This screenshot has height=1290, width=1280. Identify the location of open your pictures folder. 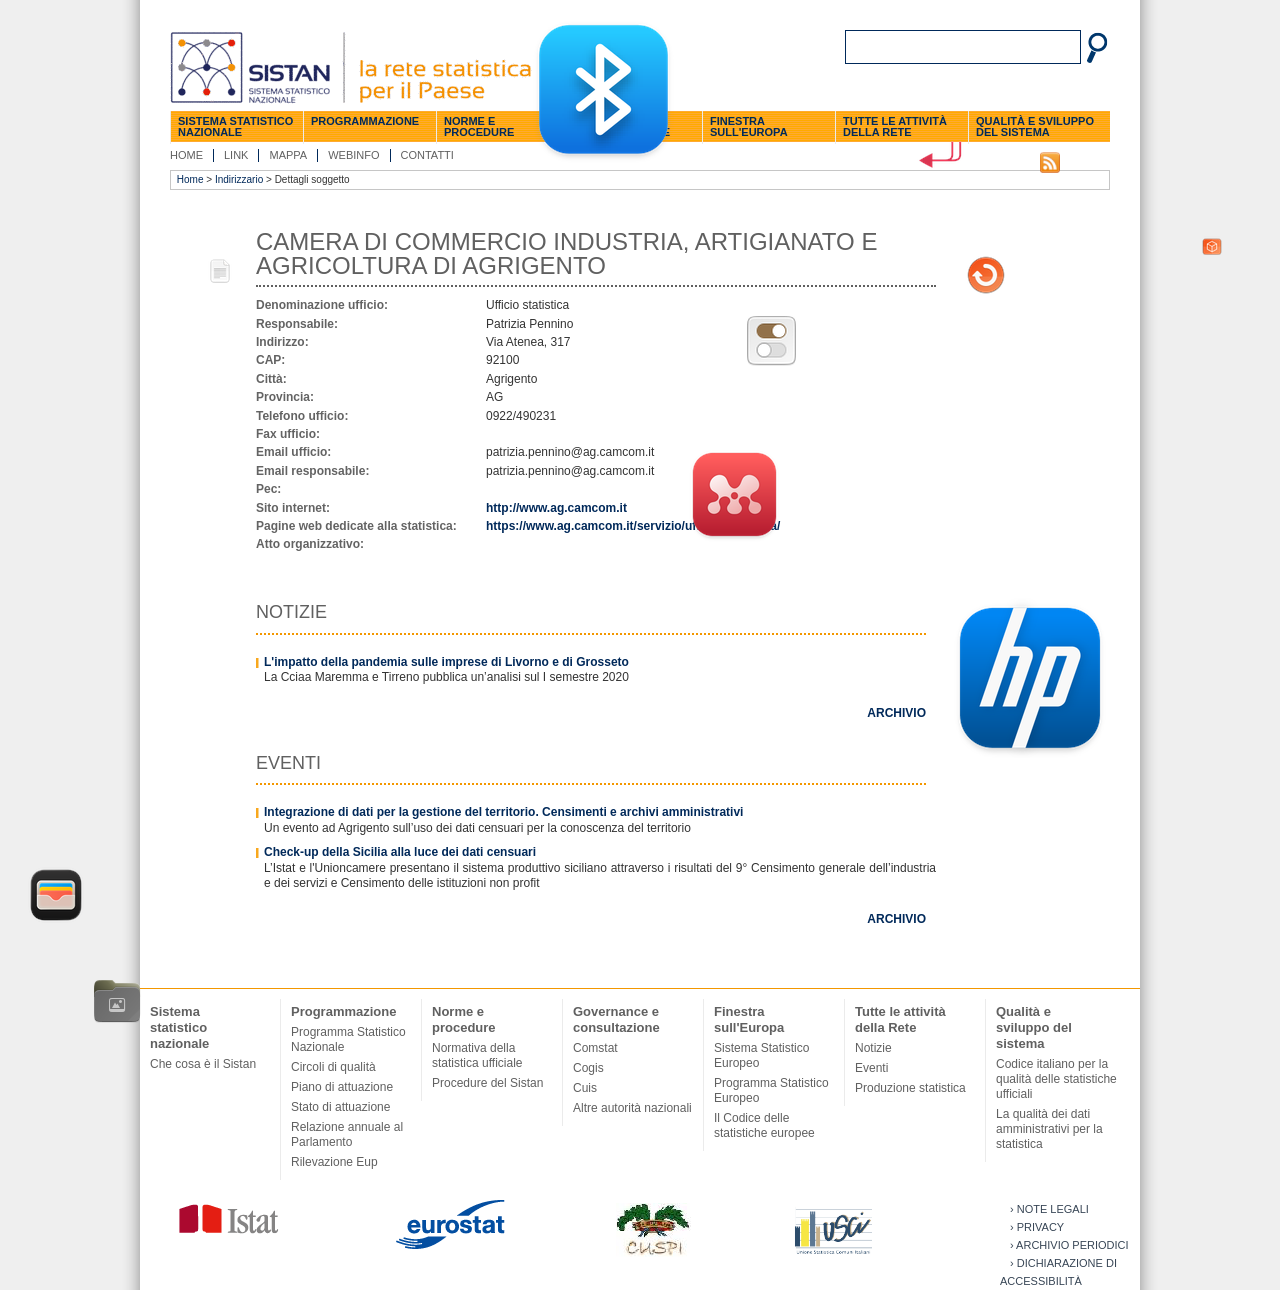
(117, 1001).